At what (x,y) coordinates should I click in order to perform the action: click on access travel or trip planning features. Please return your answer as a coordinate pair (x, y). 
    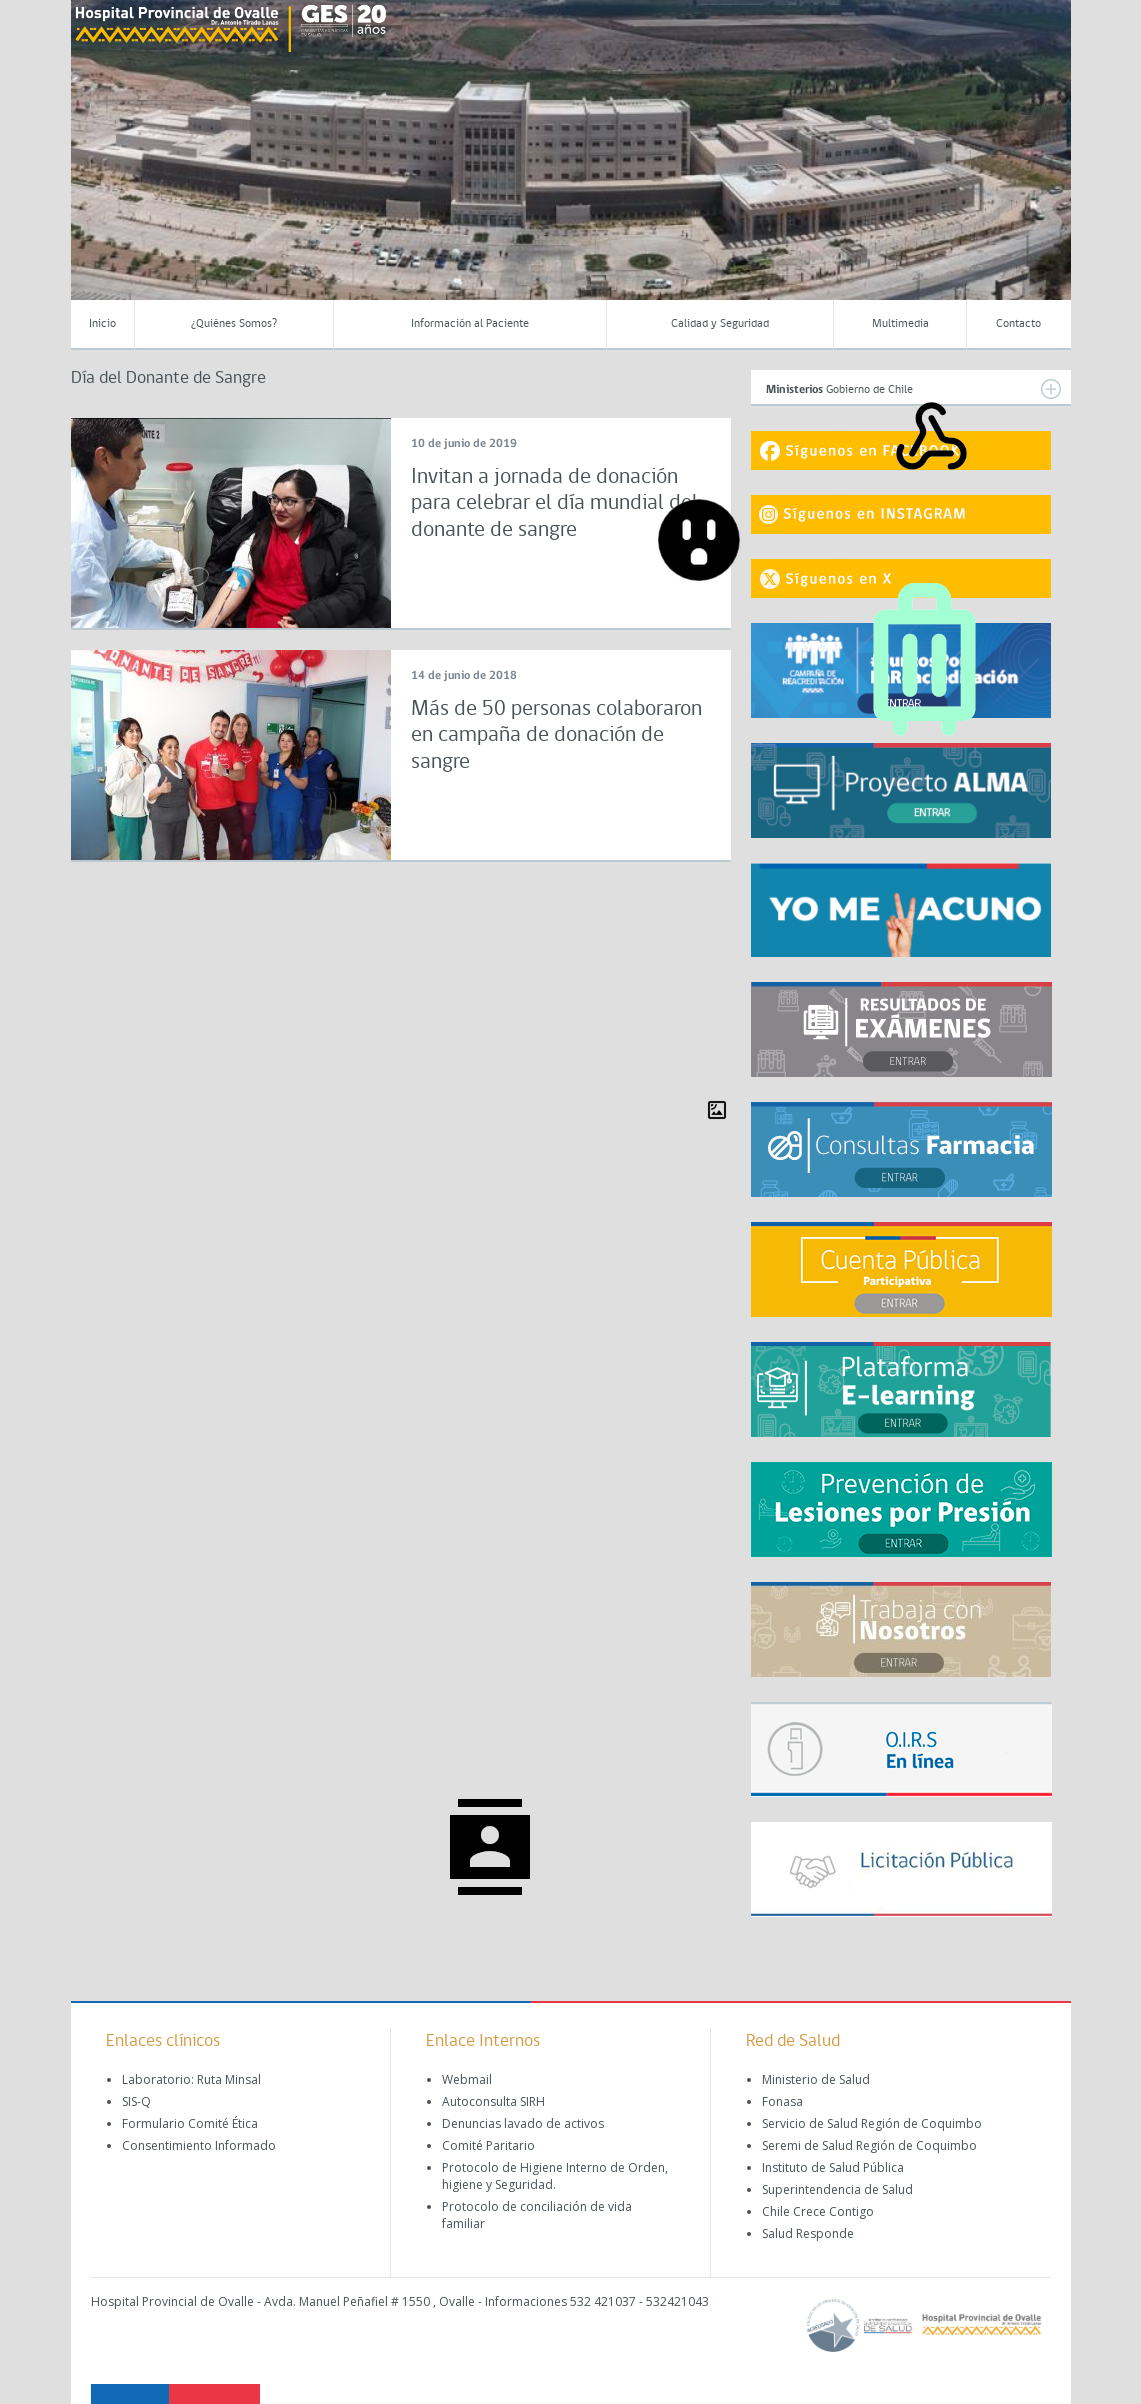
    Looking at the image, I should click on (924, 660).